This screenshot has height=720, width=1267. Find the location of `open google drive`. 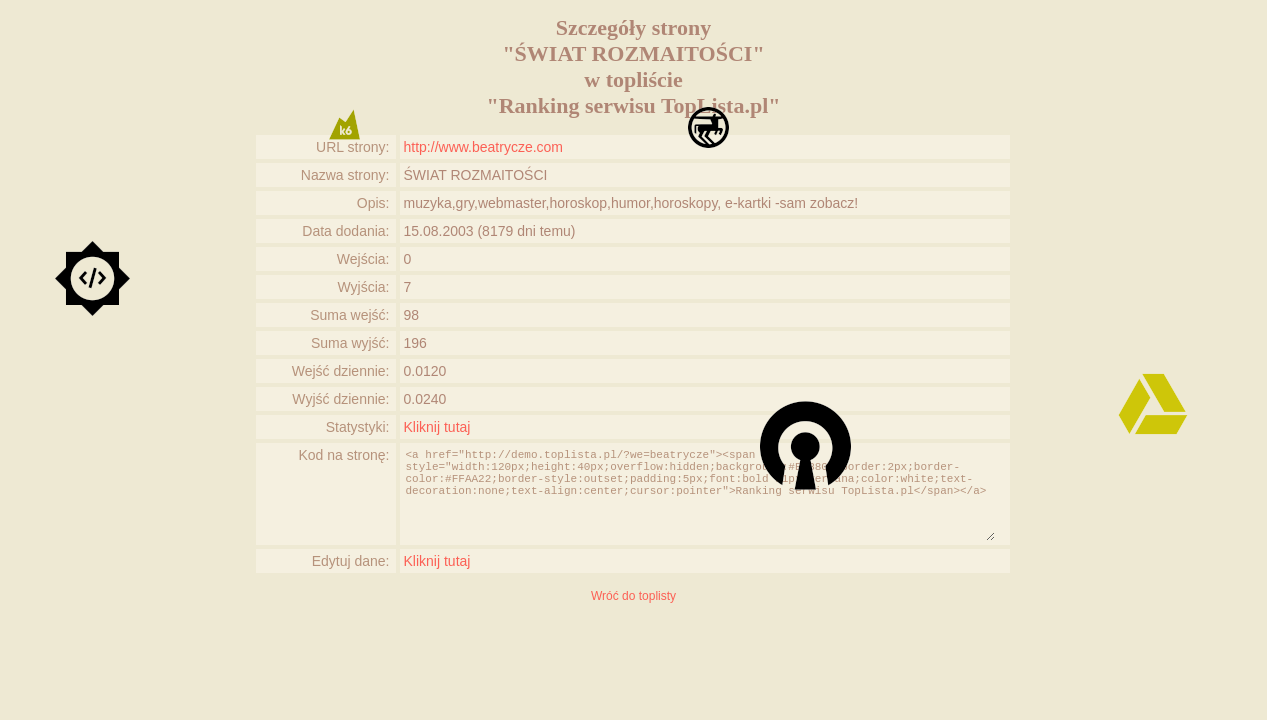

open google drive is located at coordinates (1153, 404).